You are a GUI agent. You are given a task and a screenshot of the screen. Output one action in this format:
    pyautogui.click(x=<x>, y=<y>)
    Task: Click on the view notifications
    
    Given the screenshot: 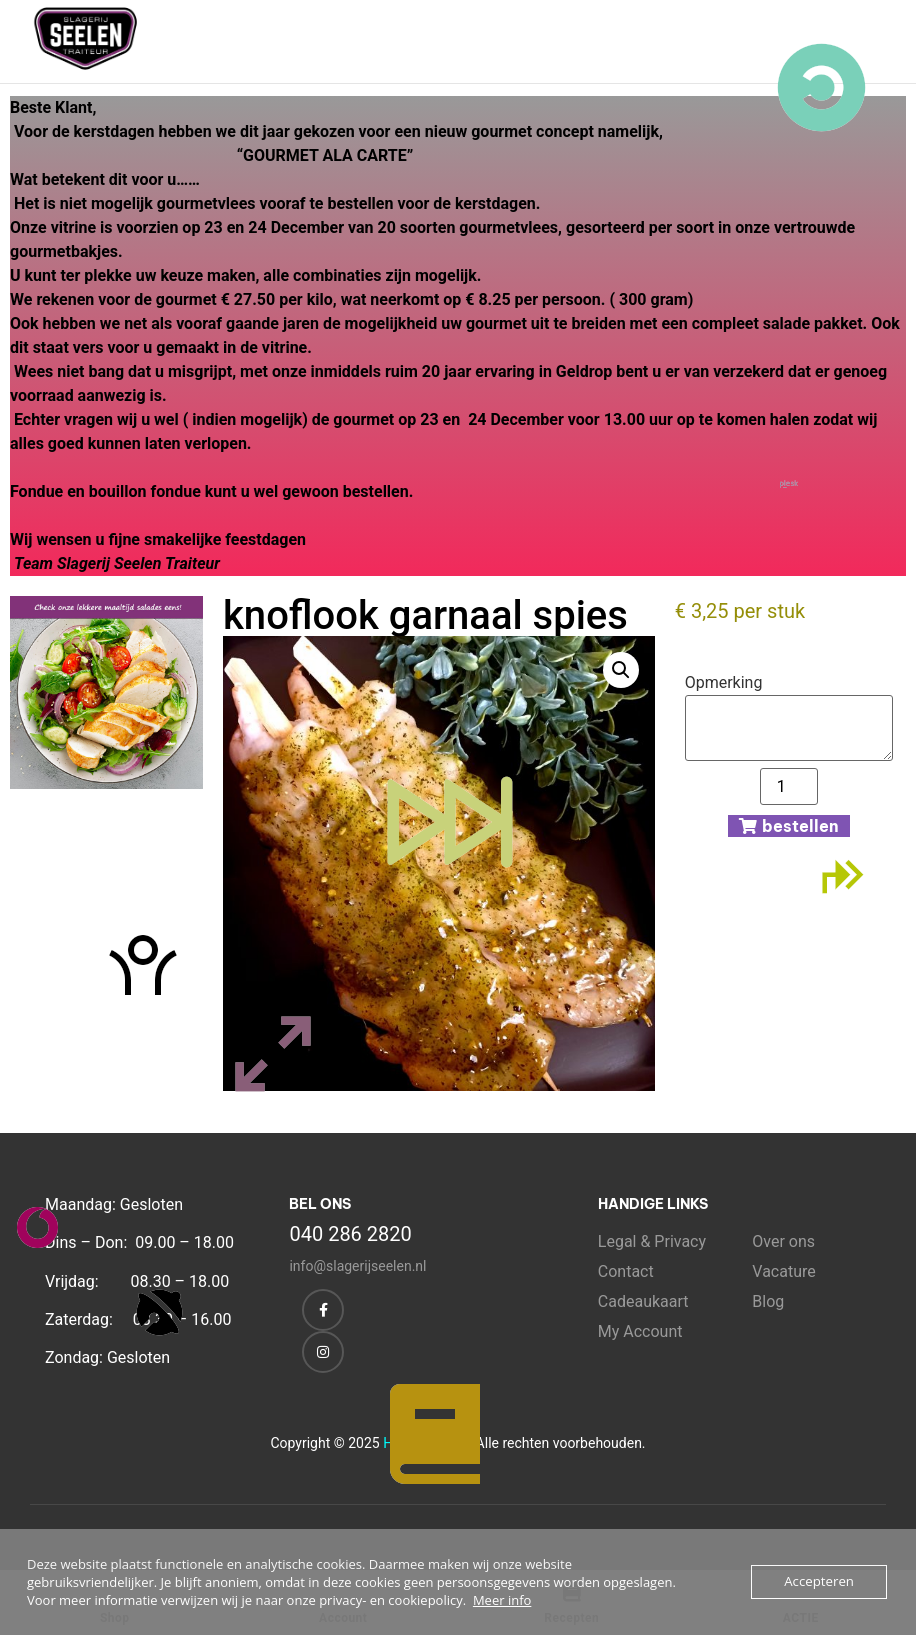 What is the action you would take?
    pyautogui.click(x=159, y=1312)
    